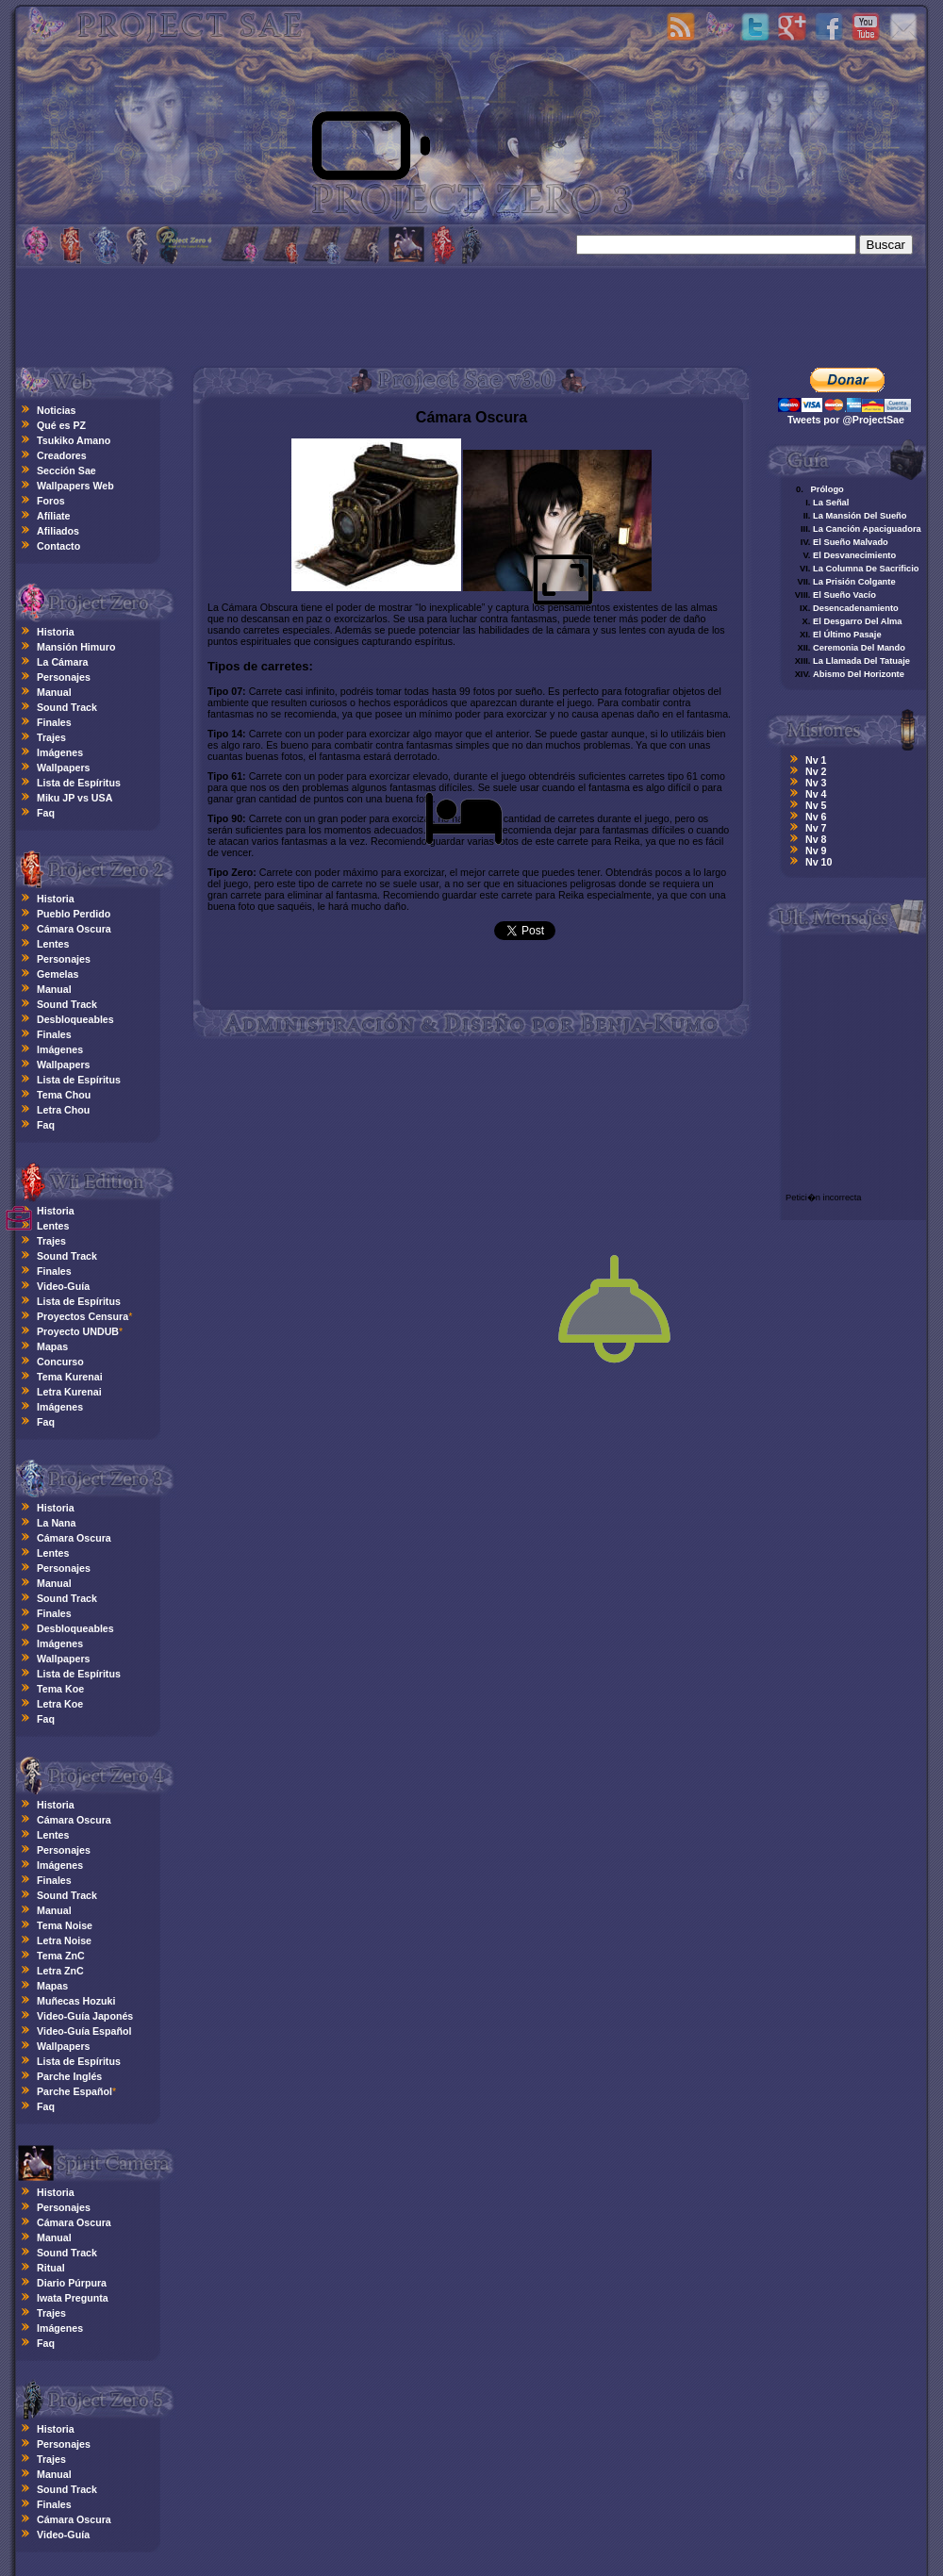 This screenshot has height=2576, width=943. Describe the element at coordinates (614, 1314) in the screenshot. I see `toggle pendant lamp on/off` at that location.